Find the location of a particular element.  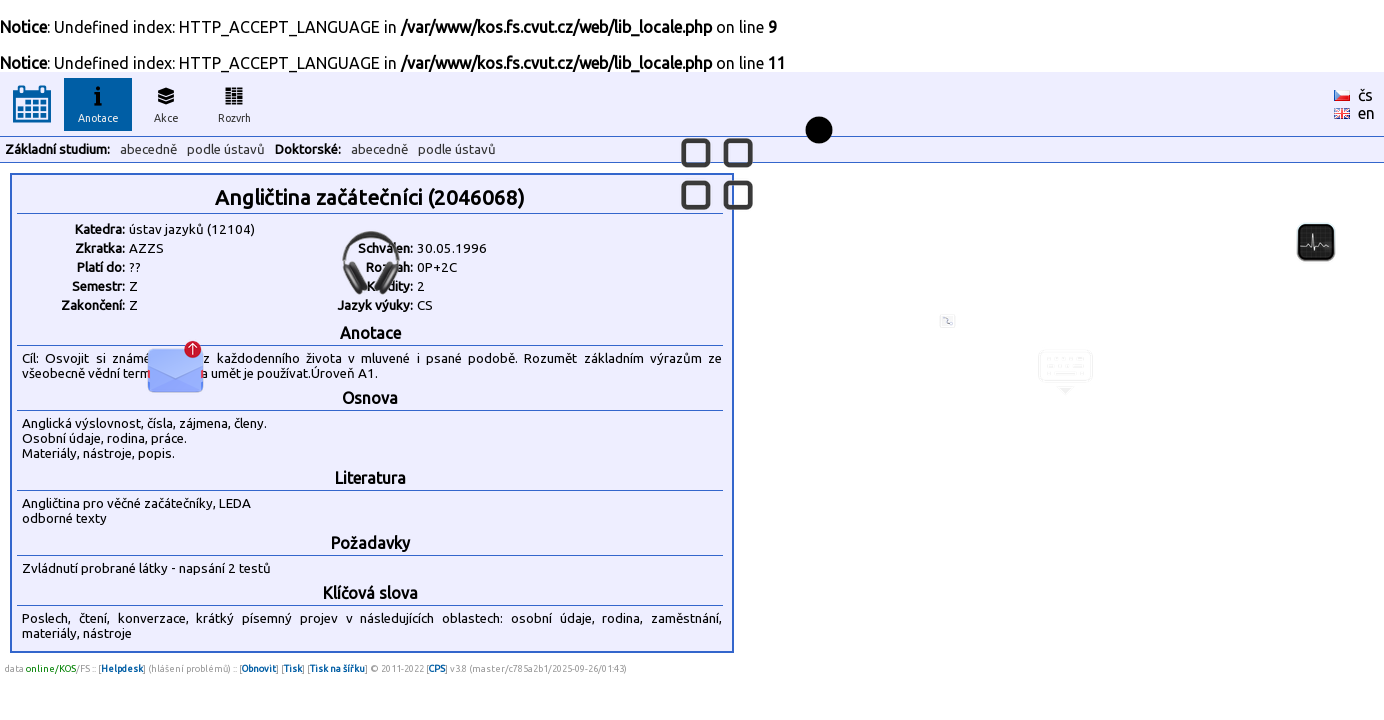

view all applications is located at coordinates (717, 174).